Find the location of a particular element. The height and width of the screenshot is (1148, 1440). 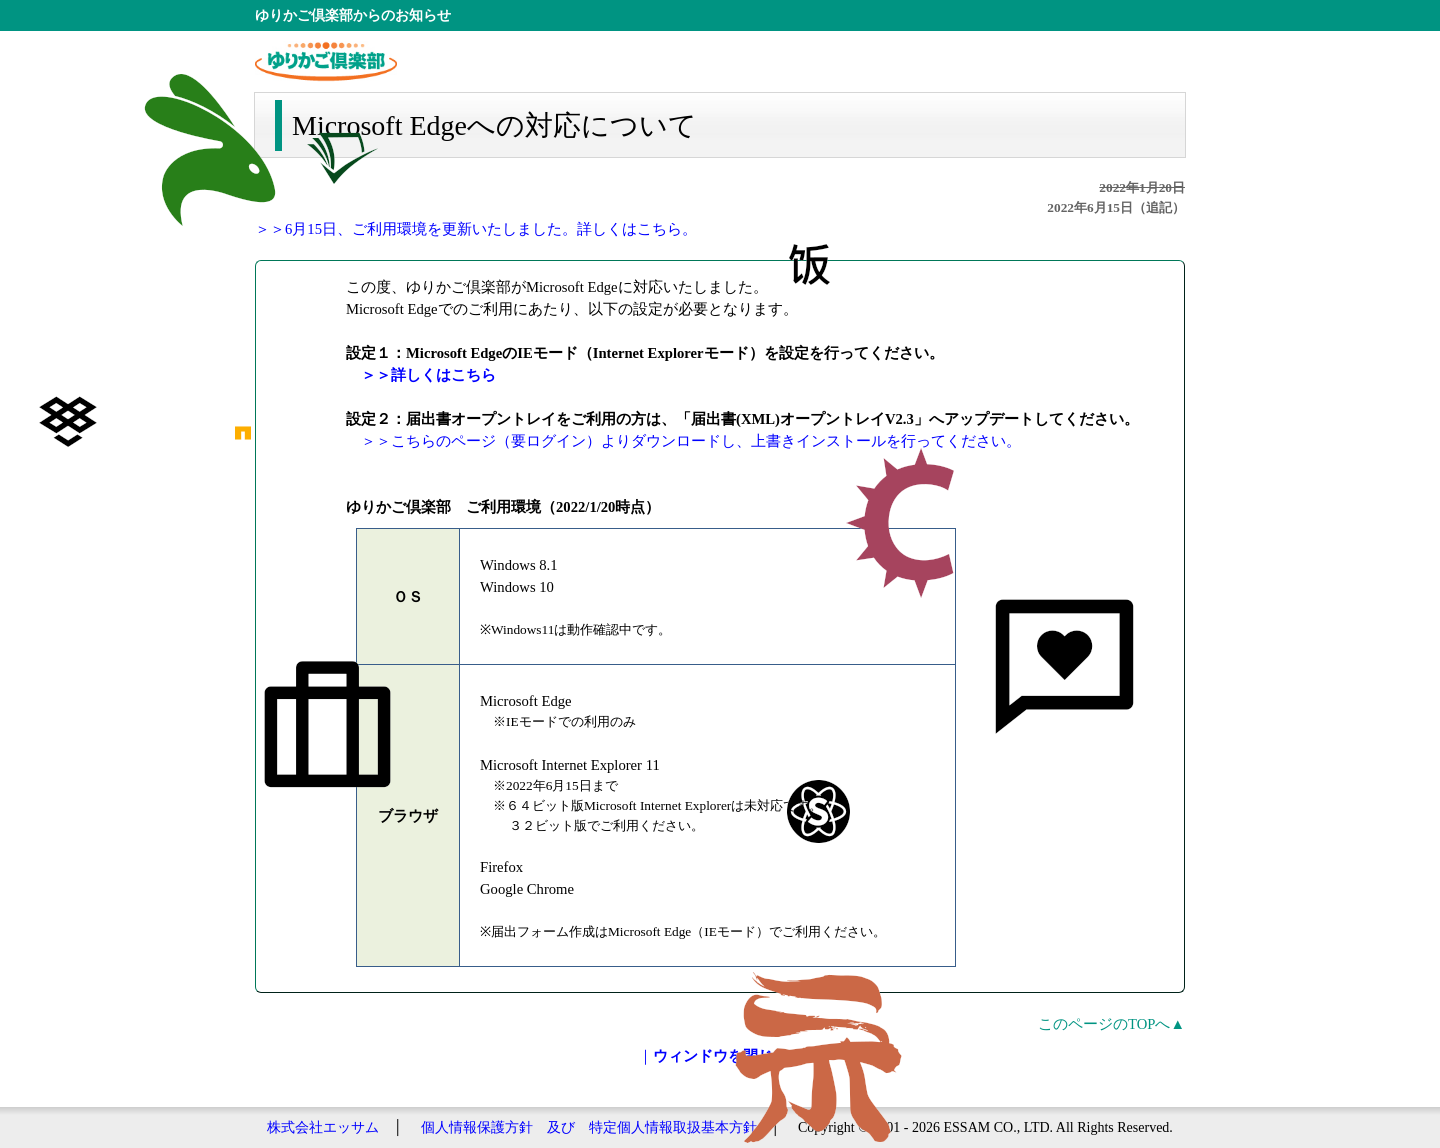

open stencyl game development software is located at coordinates (900, 523).